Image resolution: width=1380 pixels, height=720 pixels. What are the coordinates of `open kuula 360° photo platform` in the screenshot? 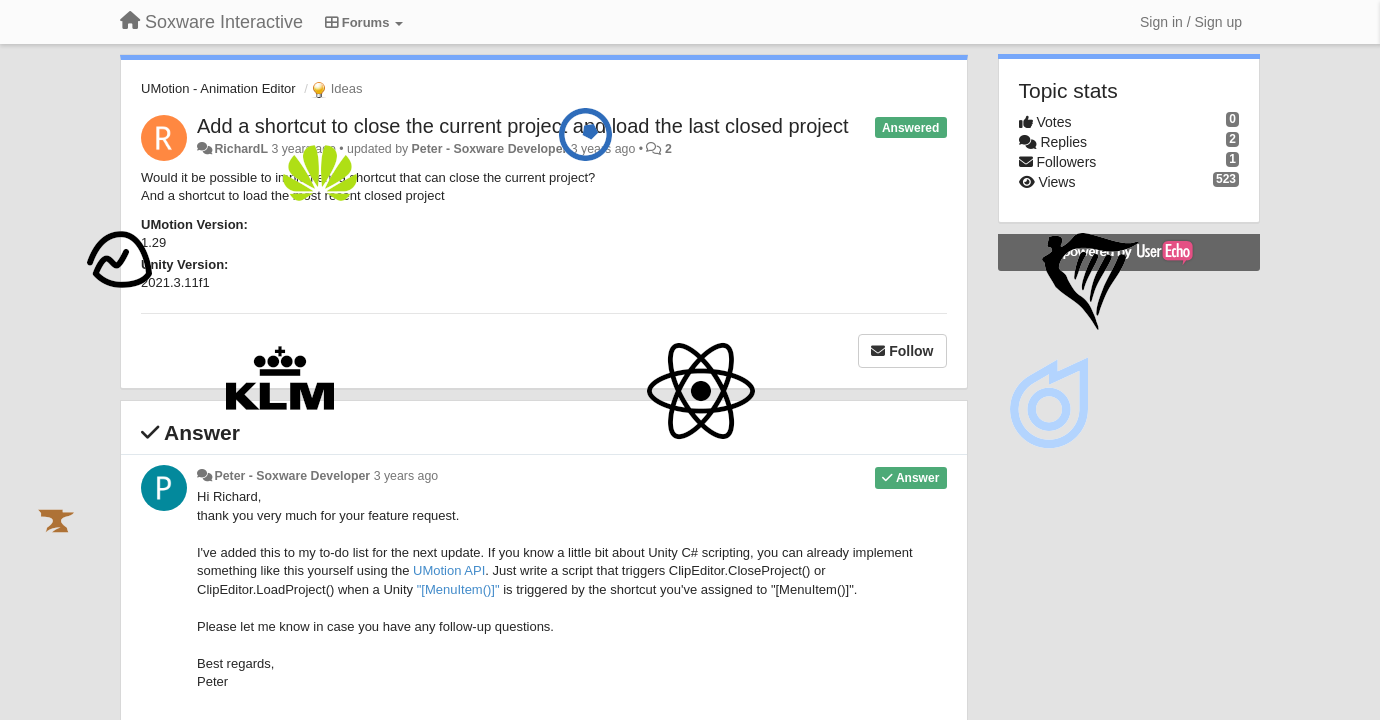 It's located at (585, 134).